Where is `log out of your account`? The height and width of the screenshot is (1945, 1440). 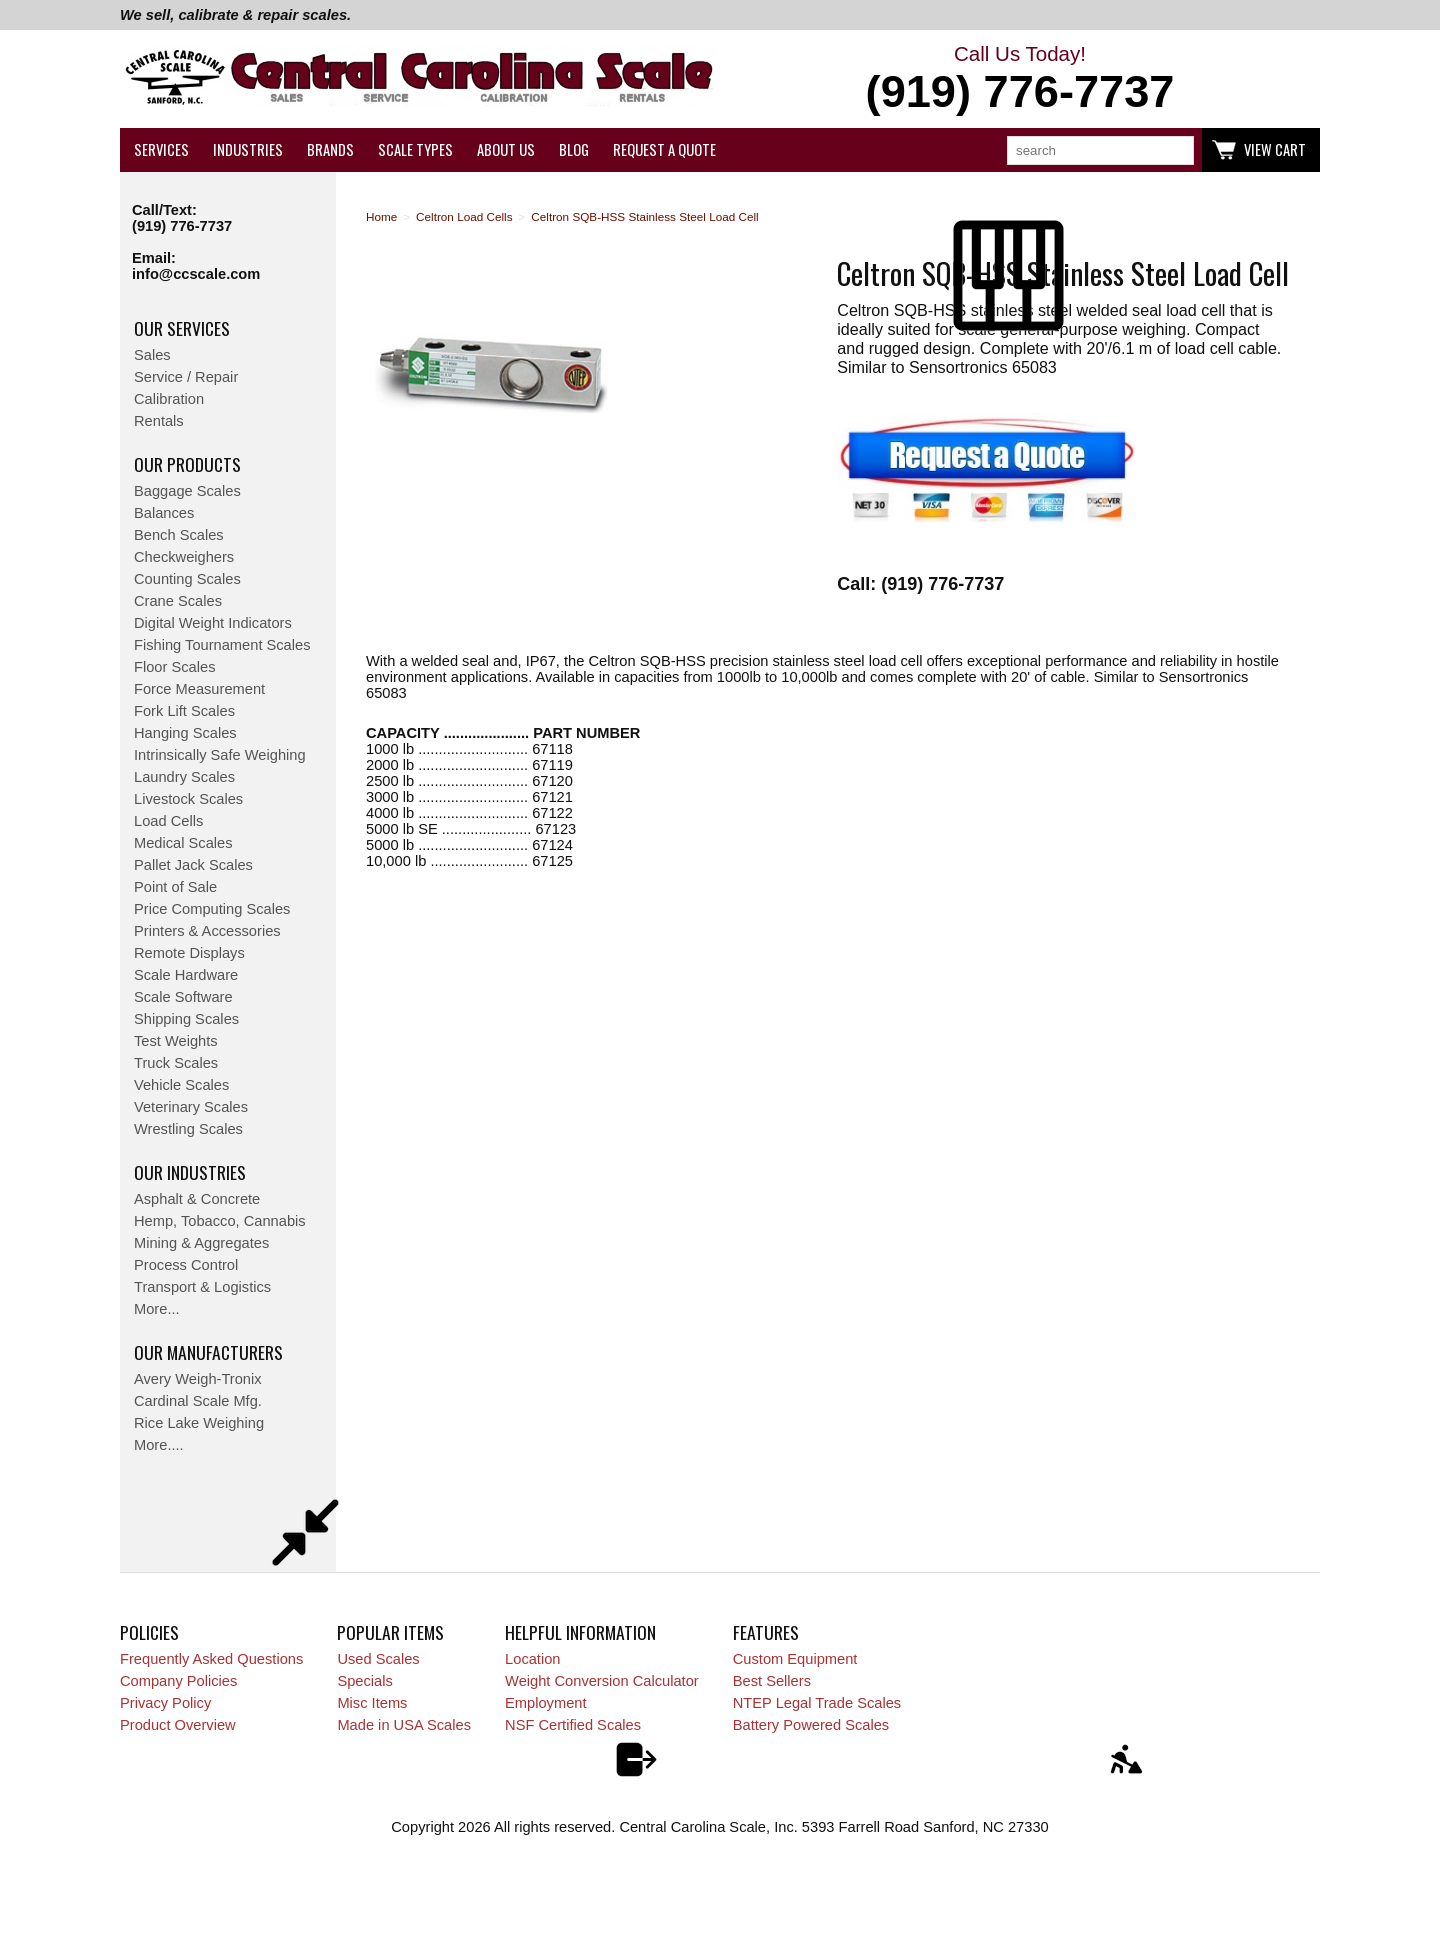
log out of your account is located at coordinates (636, 1759).